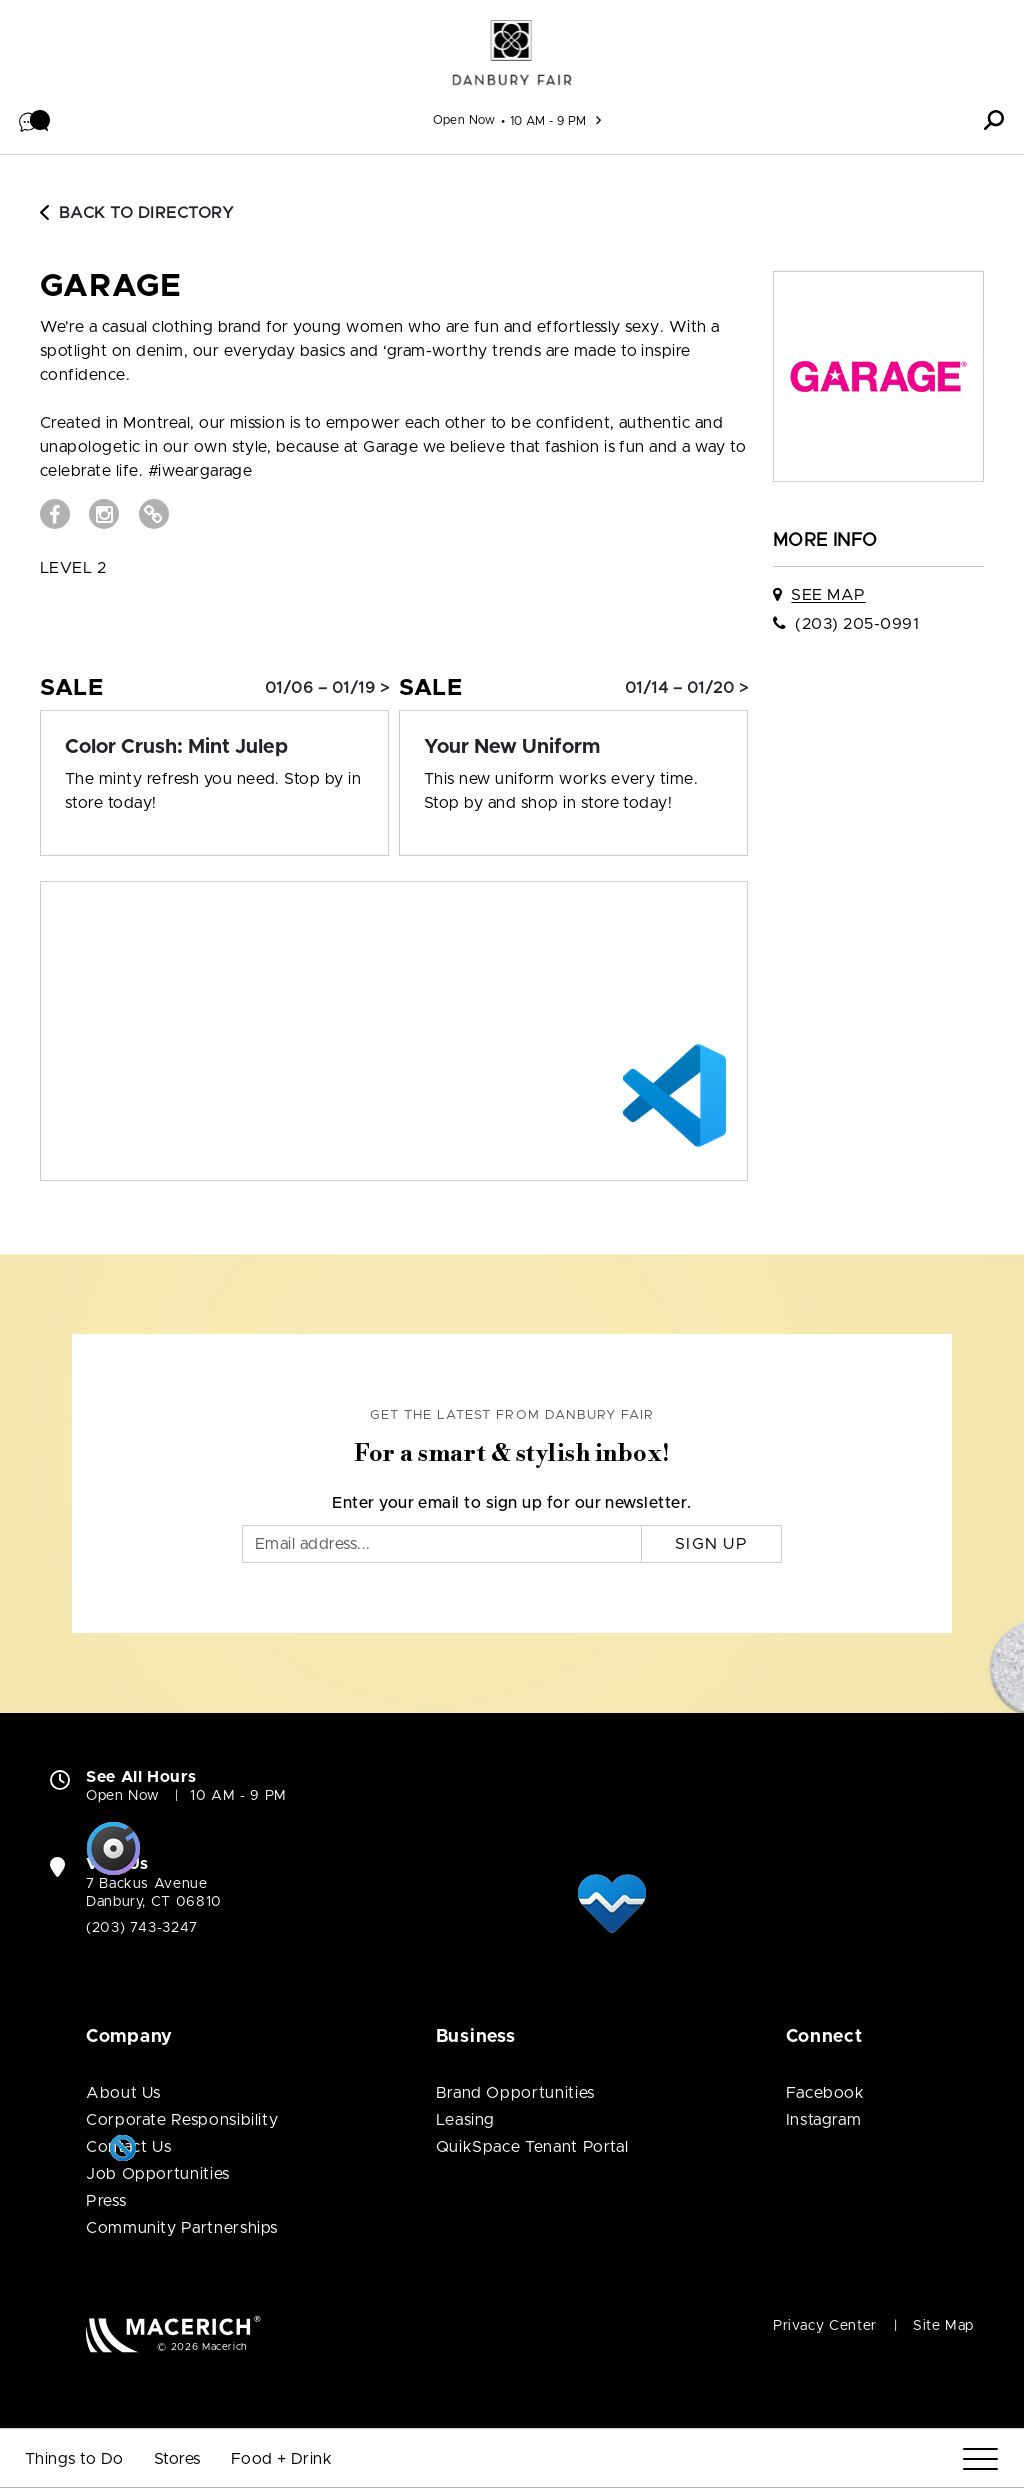  Describe the element at coordinates (674, 1095) in the screenshot. I see `open visual studio code application` at that location.